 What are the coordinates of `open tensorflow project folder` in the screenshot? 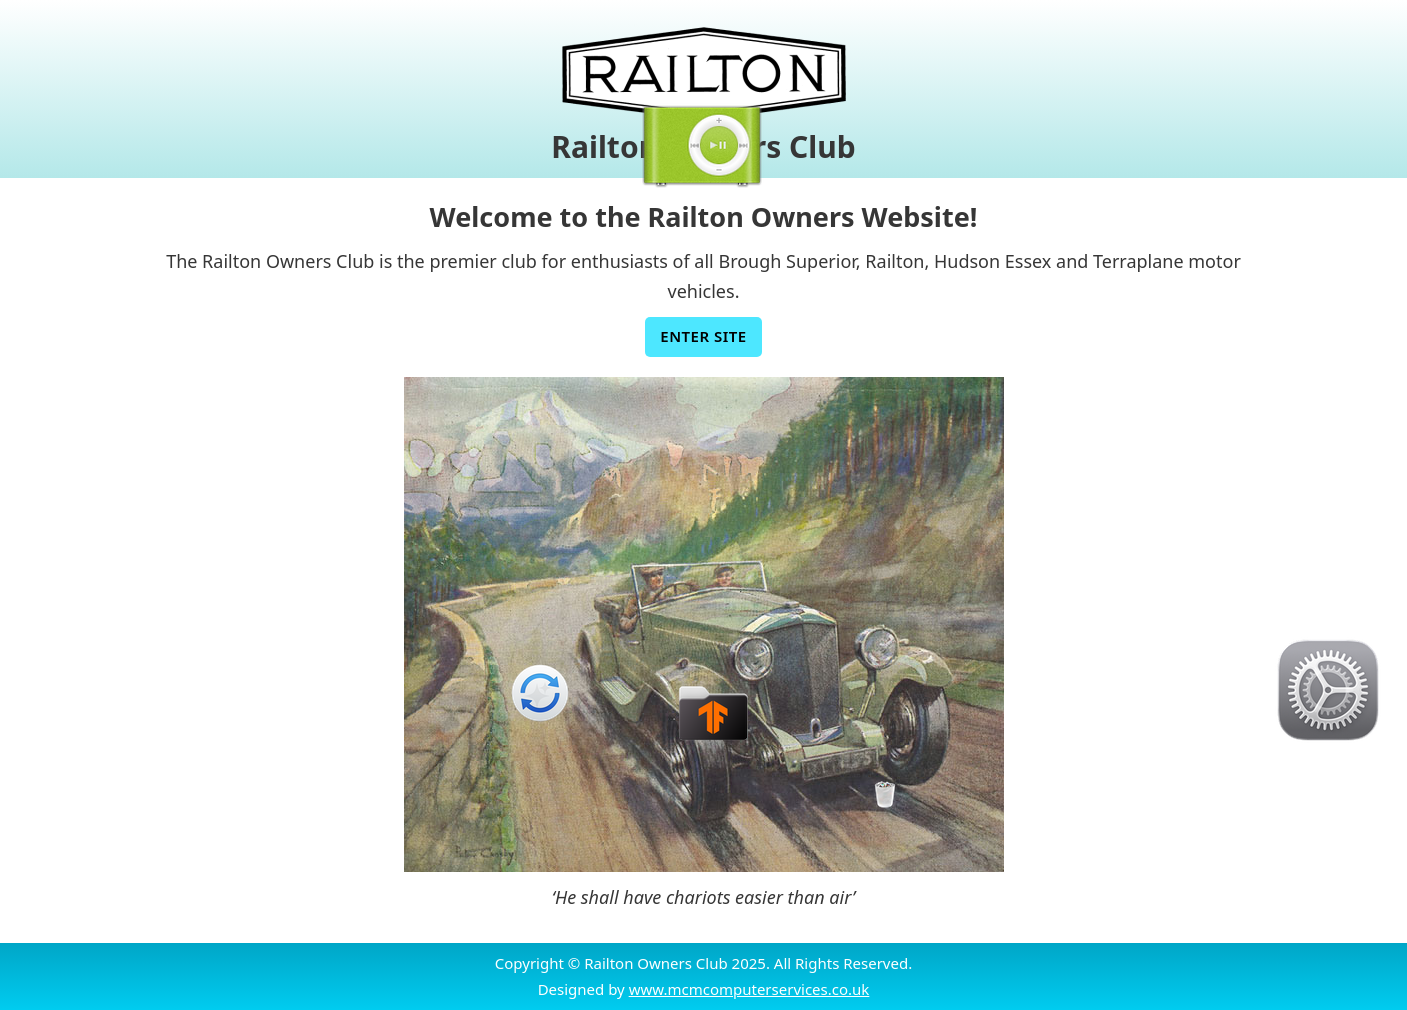 It's located at (713, 715).